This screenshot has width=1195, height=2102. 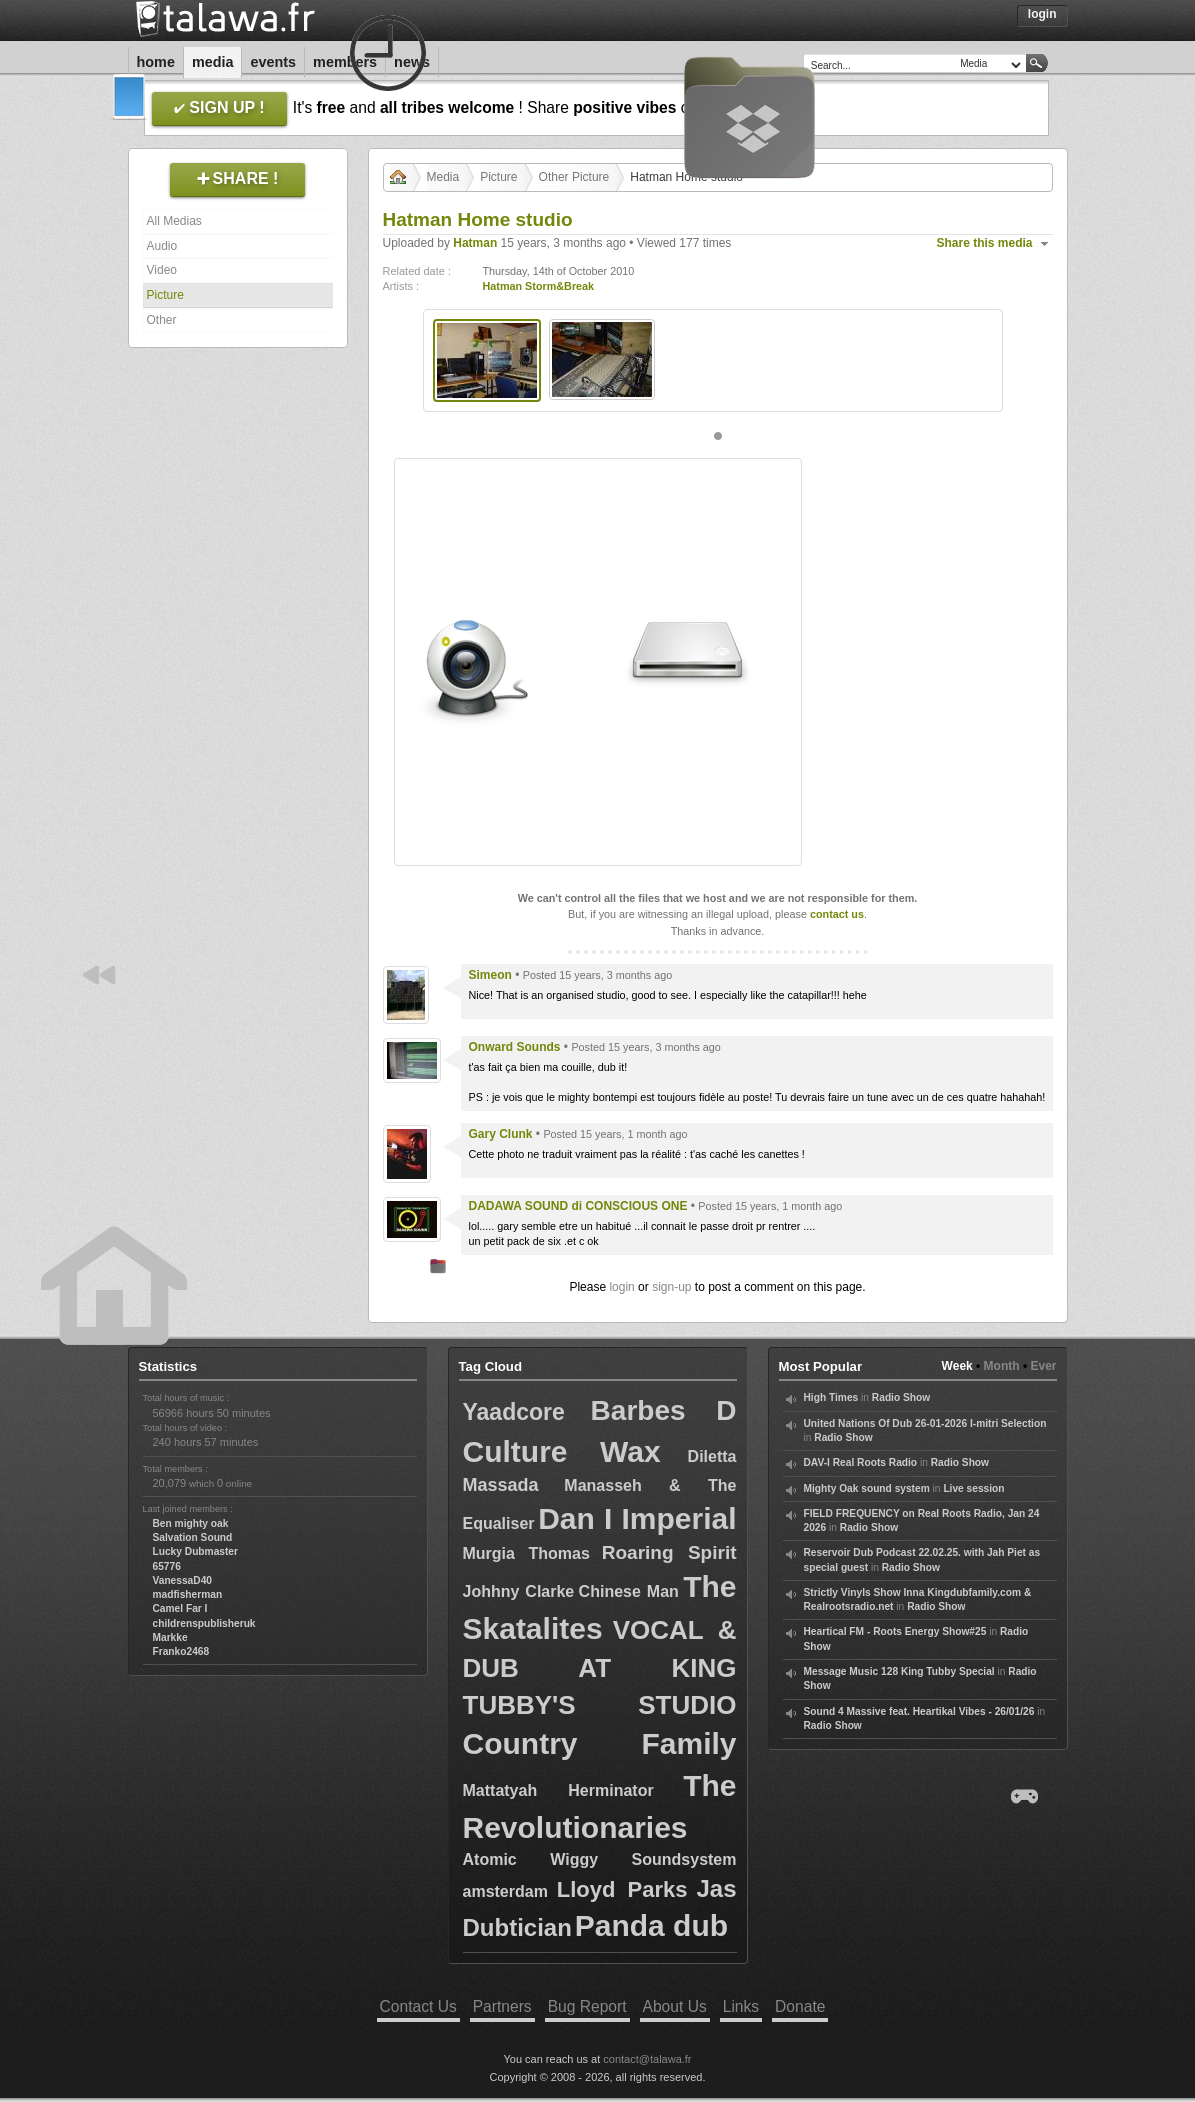 What do you see at coordinates (749, 117) in the screenshot?
I see `open your dropbox synced folder` at bounding box center [749, 117].